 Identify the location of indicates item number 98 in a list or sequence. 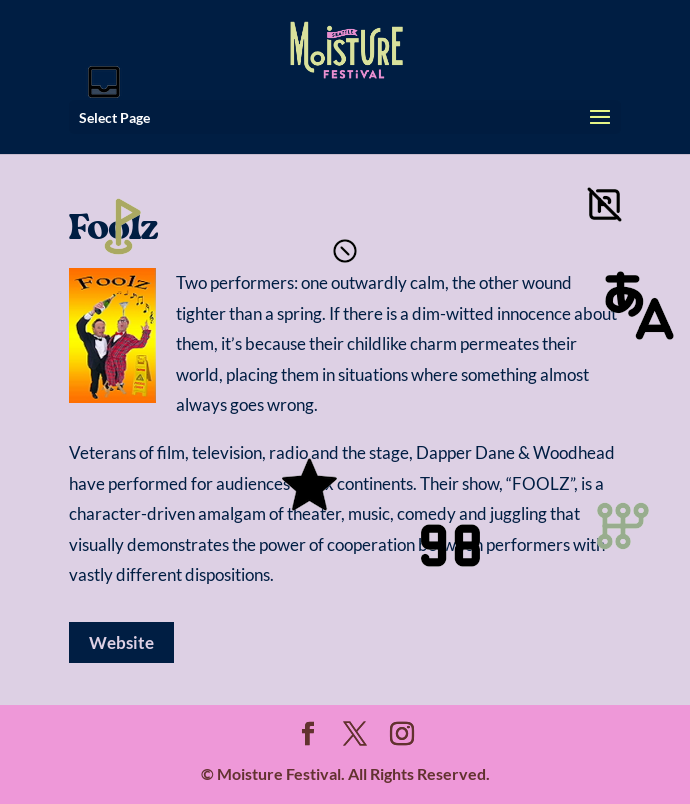
(450, 545).